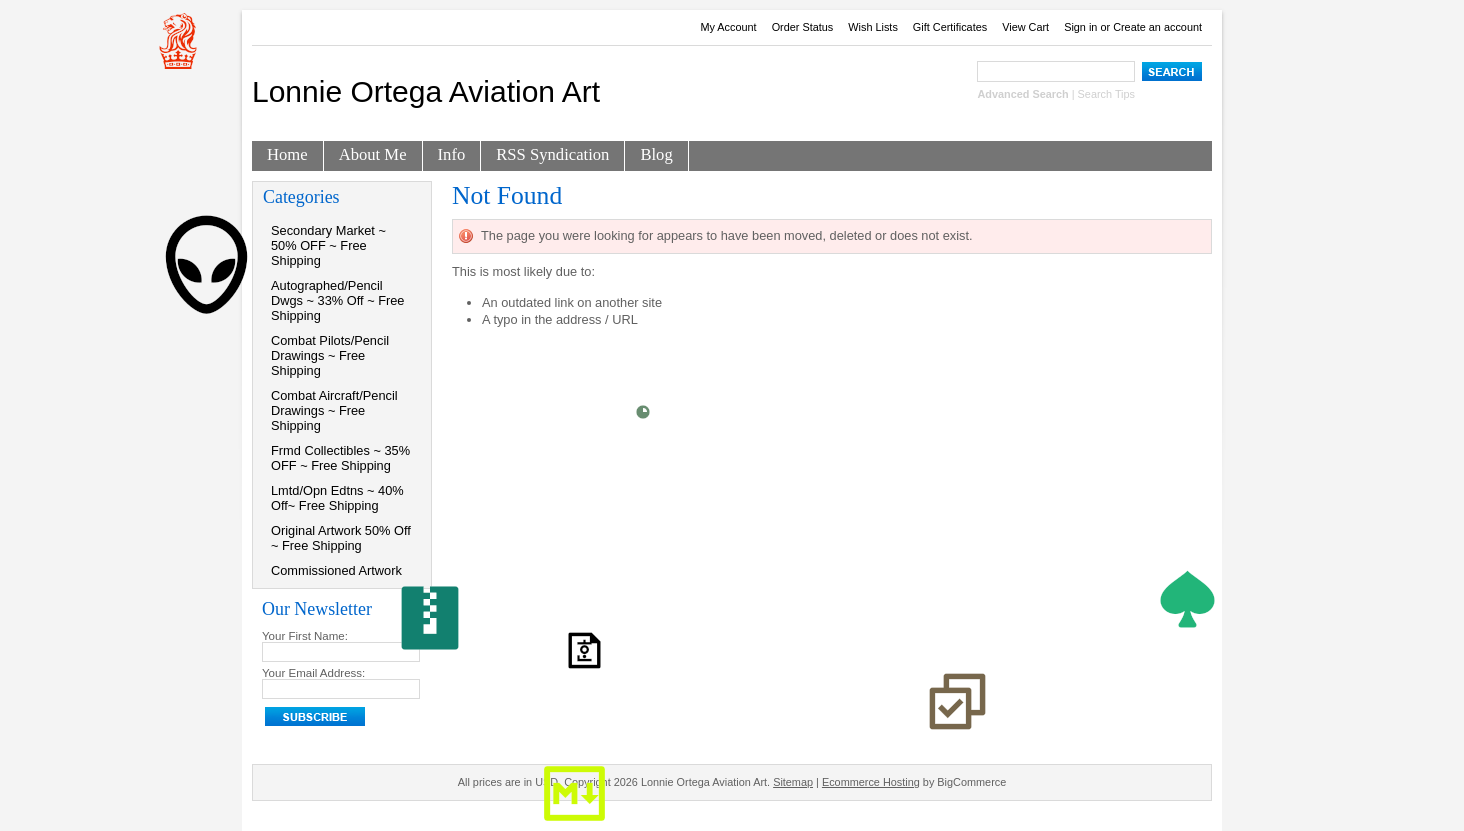  Describe the element at coordinates (957, 701) in the screenshot. I see `select multiple items` at that location.